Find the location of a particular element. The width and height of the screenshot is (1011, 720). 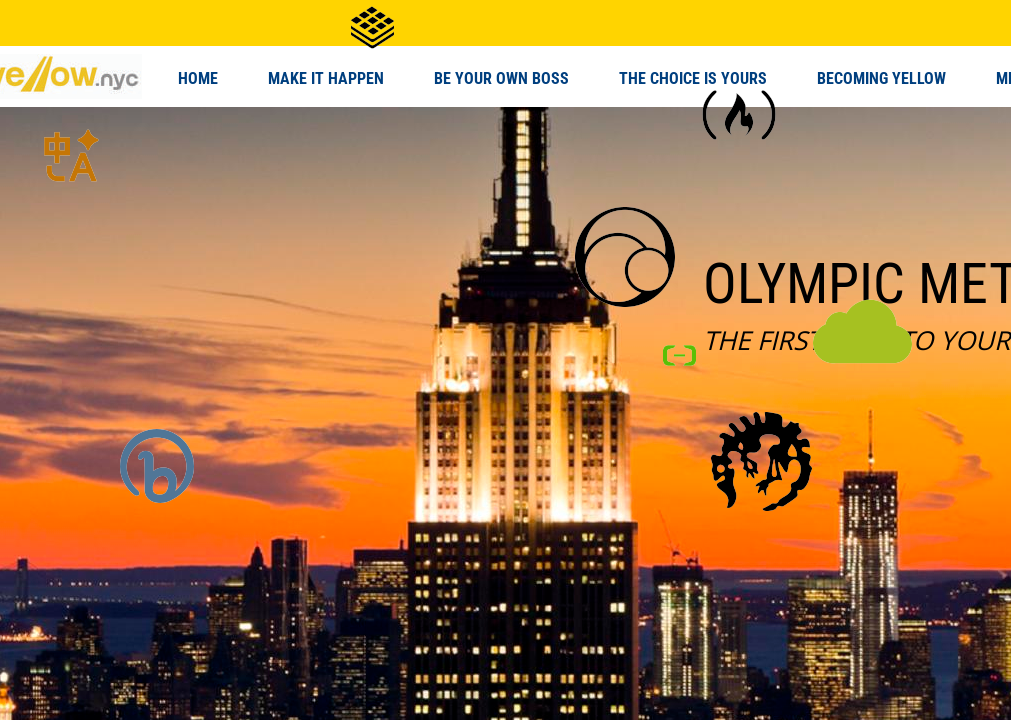

open torizon platform dashboard is located at coordinates (372, 27).